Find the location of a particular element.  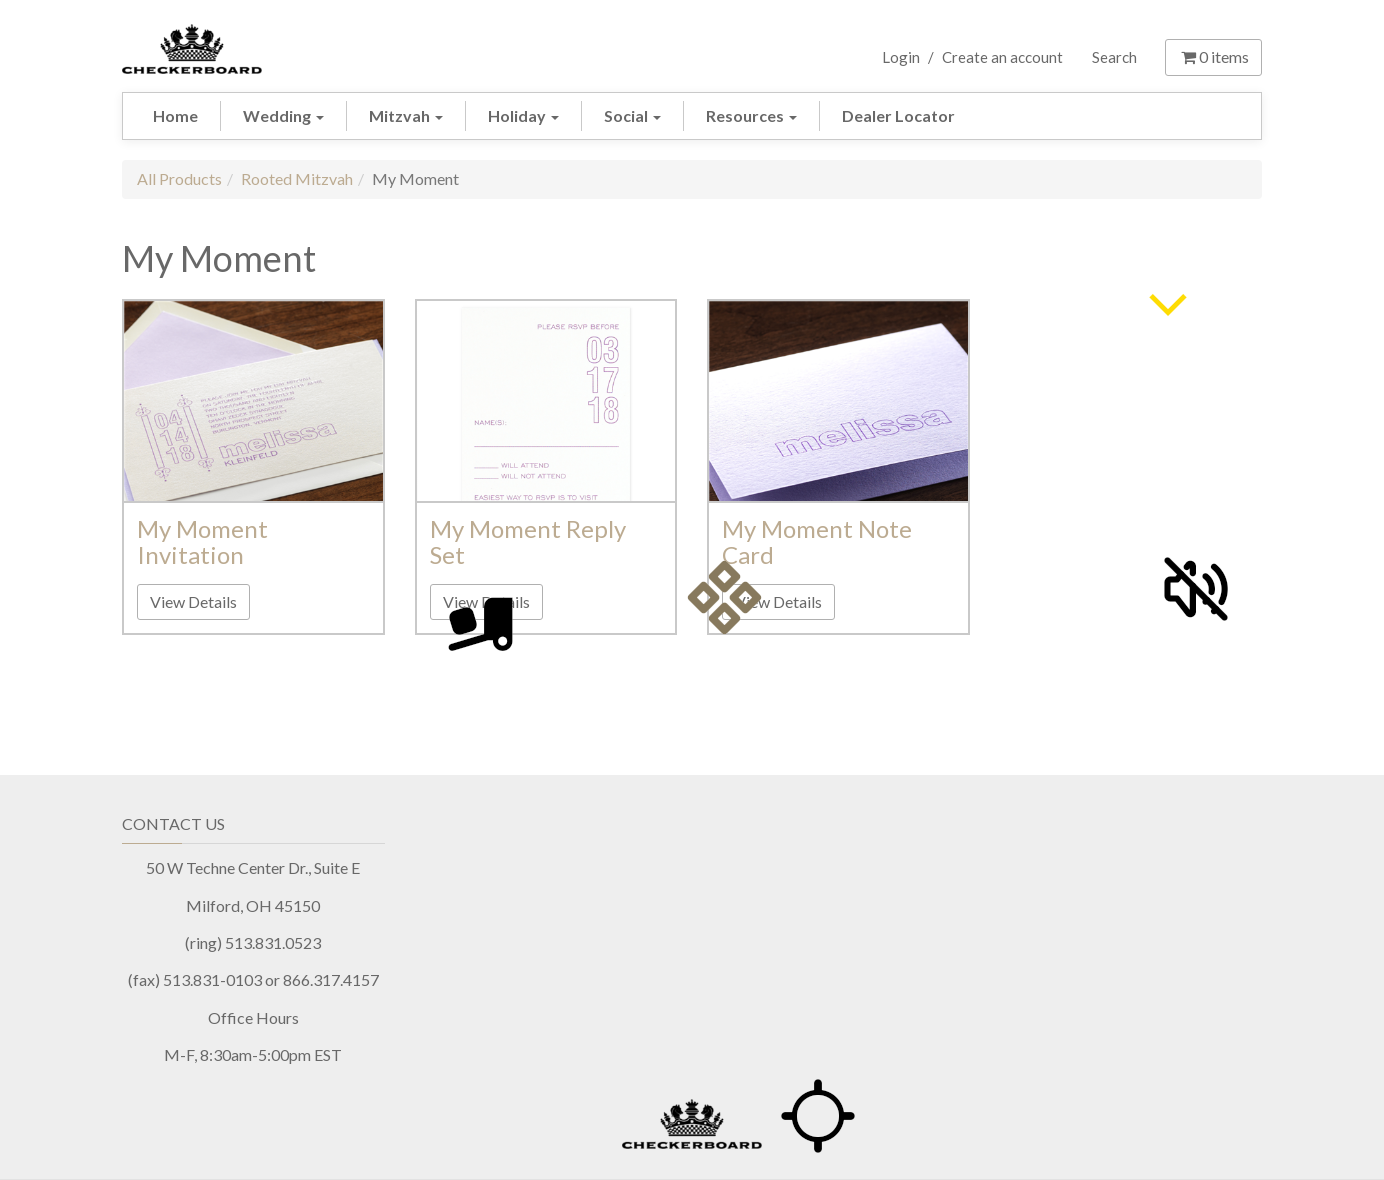

find my current location on the map is located at coordinates (818, 1116).